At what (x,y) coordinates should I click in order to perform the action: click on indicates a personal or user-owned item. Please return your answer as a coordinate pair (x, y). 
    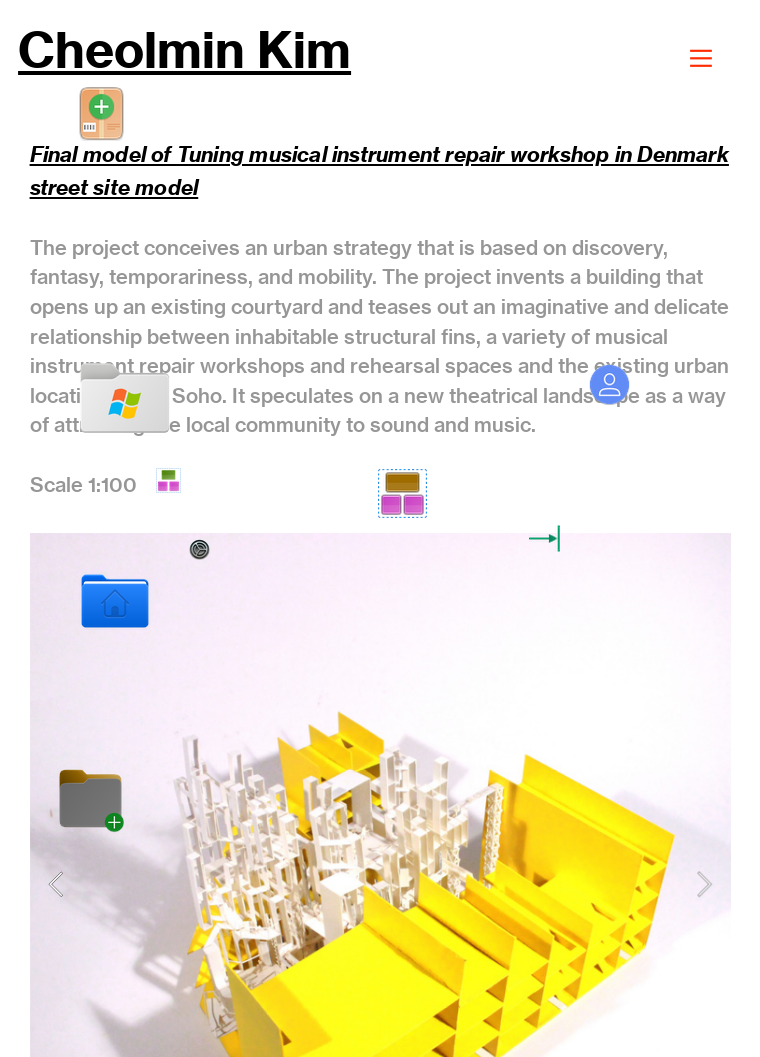
    Looking at the image, I should click on (609, 384).